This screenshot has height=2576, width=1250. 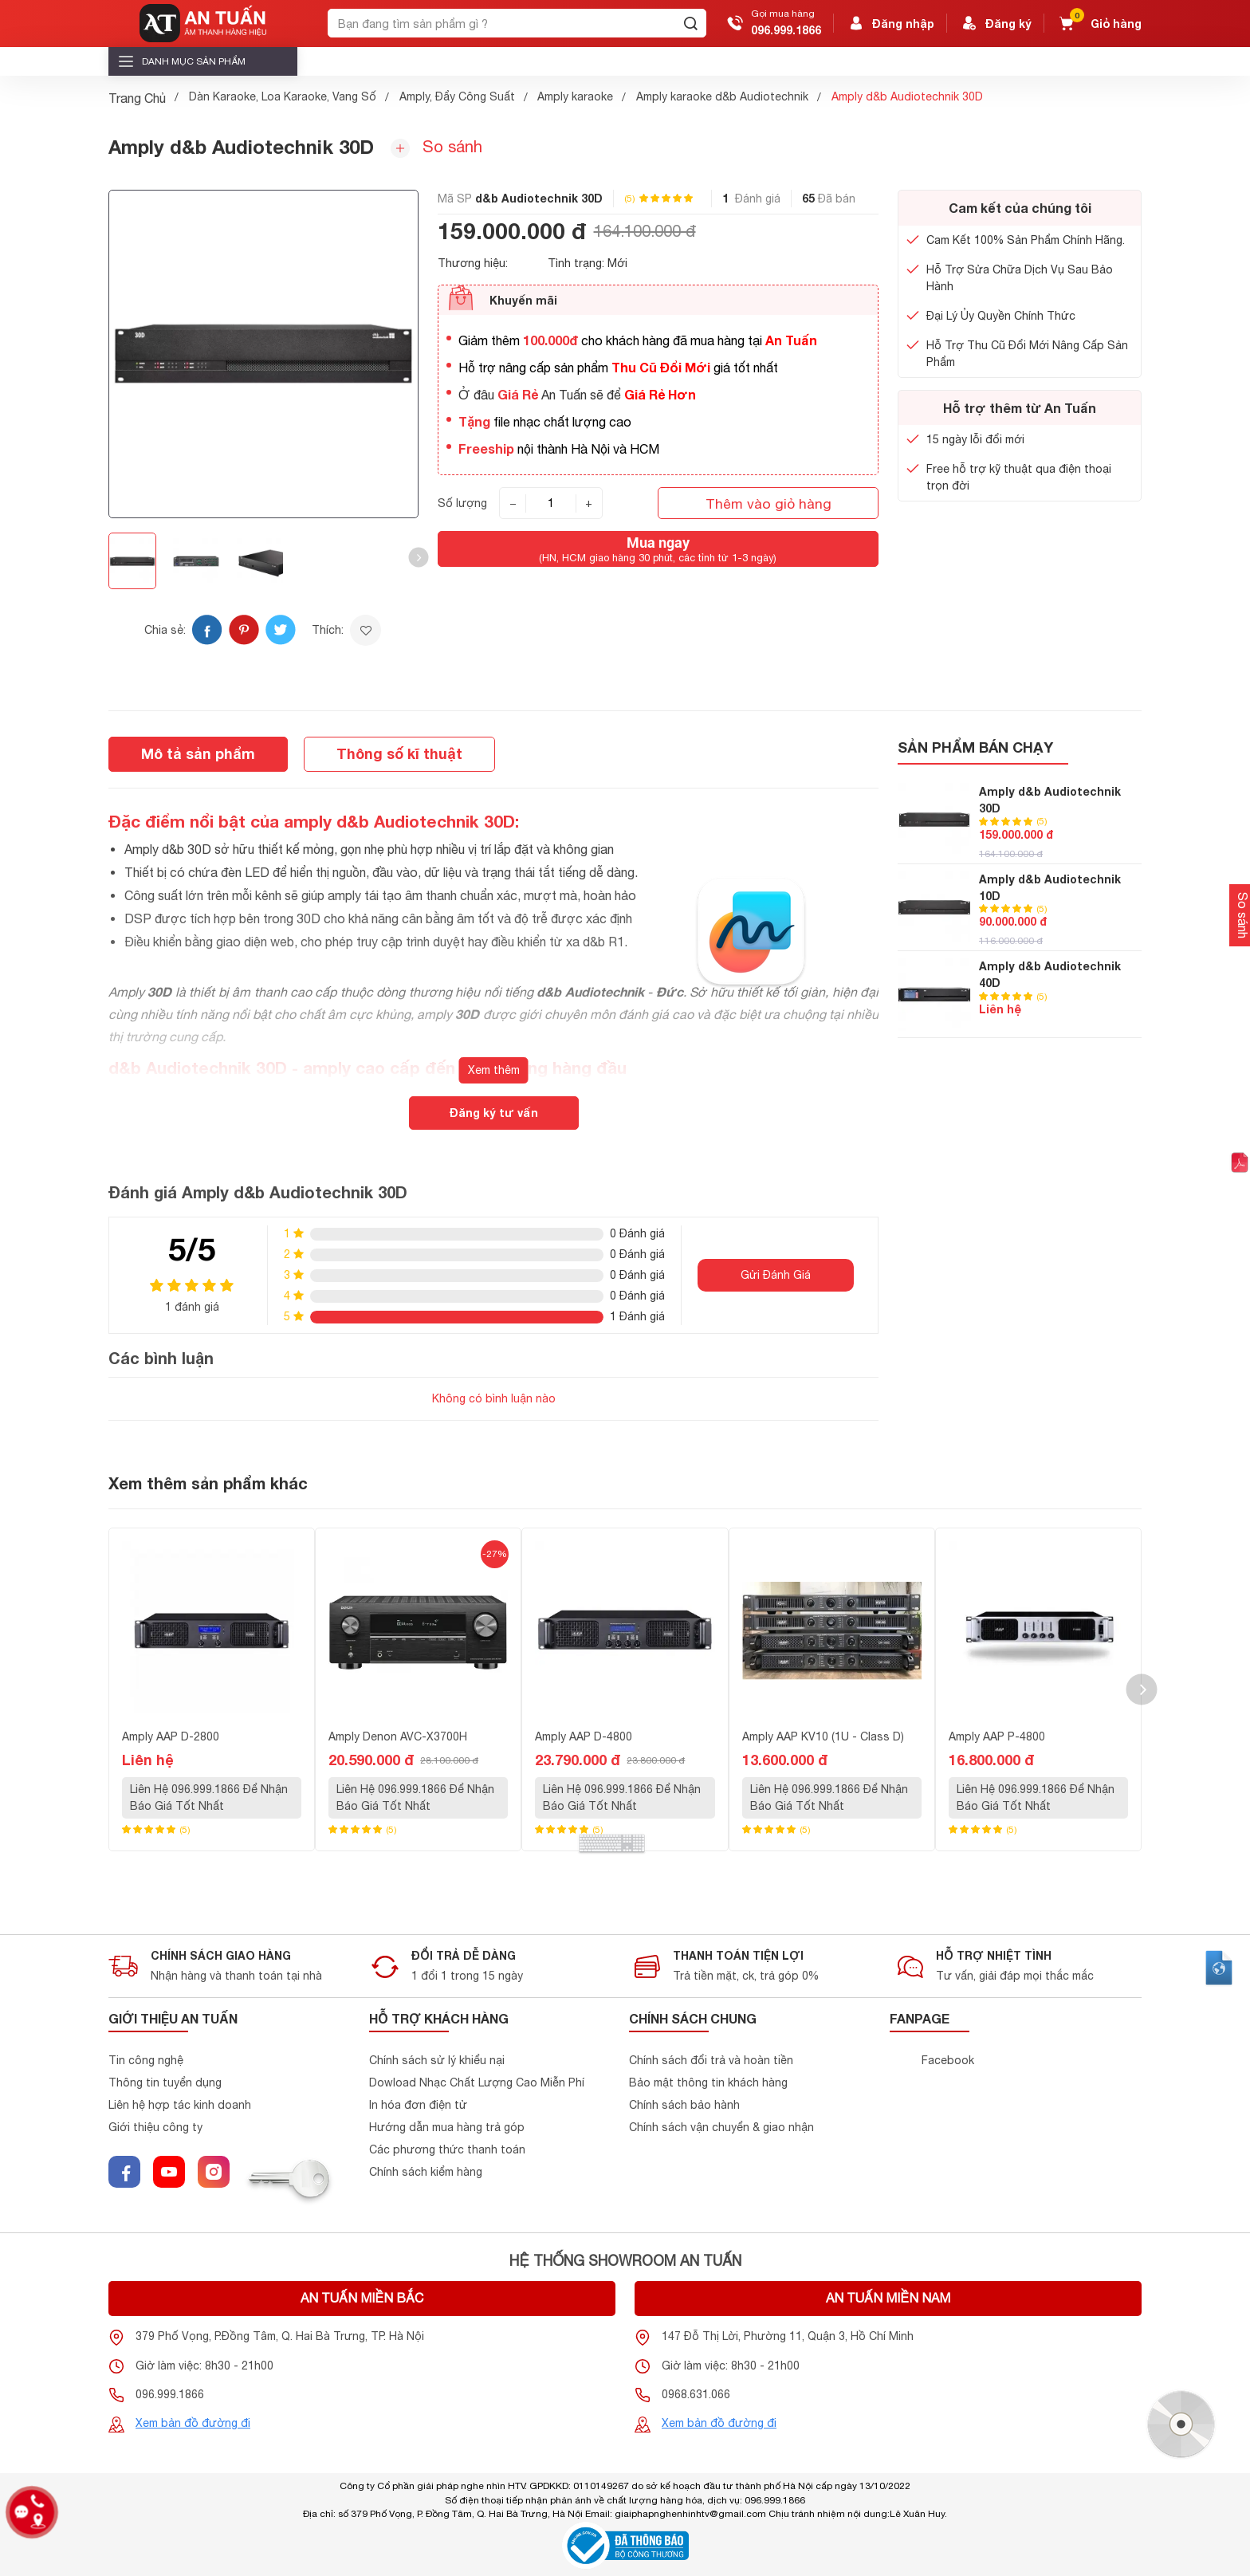 I want to click on open a PDF document, so click(x=1240, y=1162).